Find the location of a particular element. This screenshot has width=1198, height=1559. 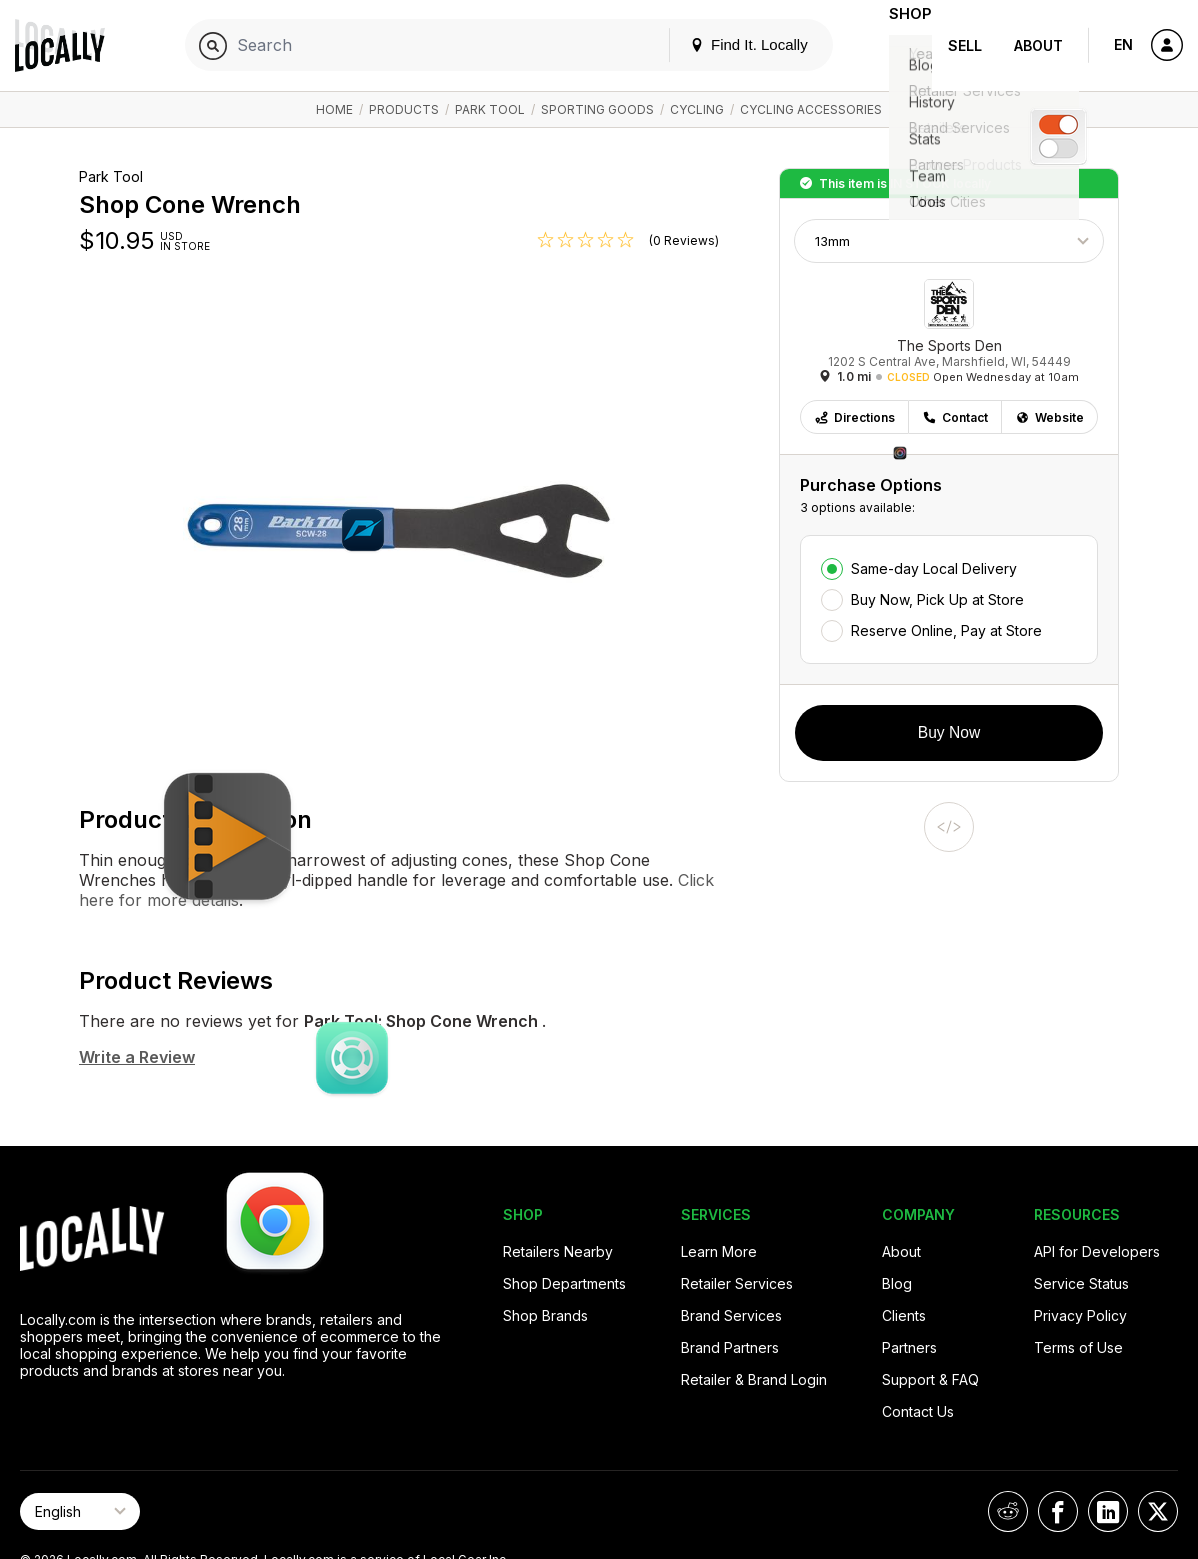

open google chrome browser is located at coordinates (275, 1221).